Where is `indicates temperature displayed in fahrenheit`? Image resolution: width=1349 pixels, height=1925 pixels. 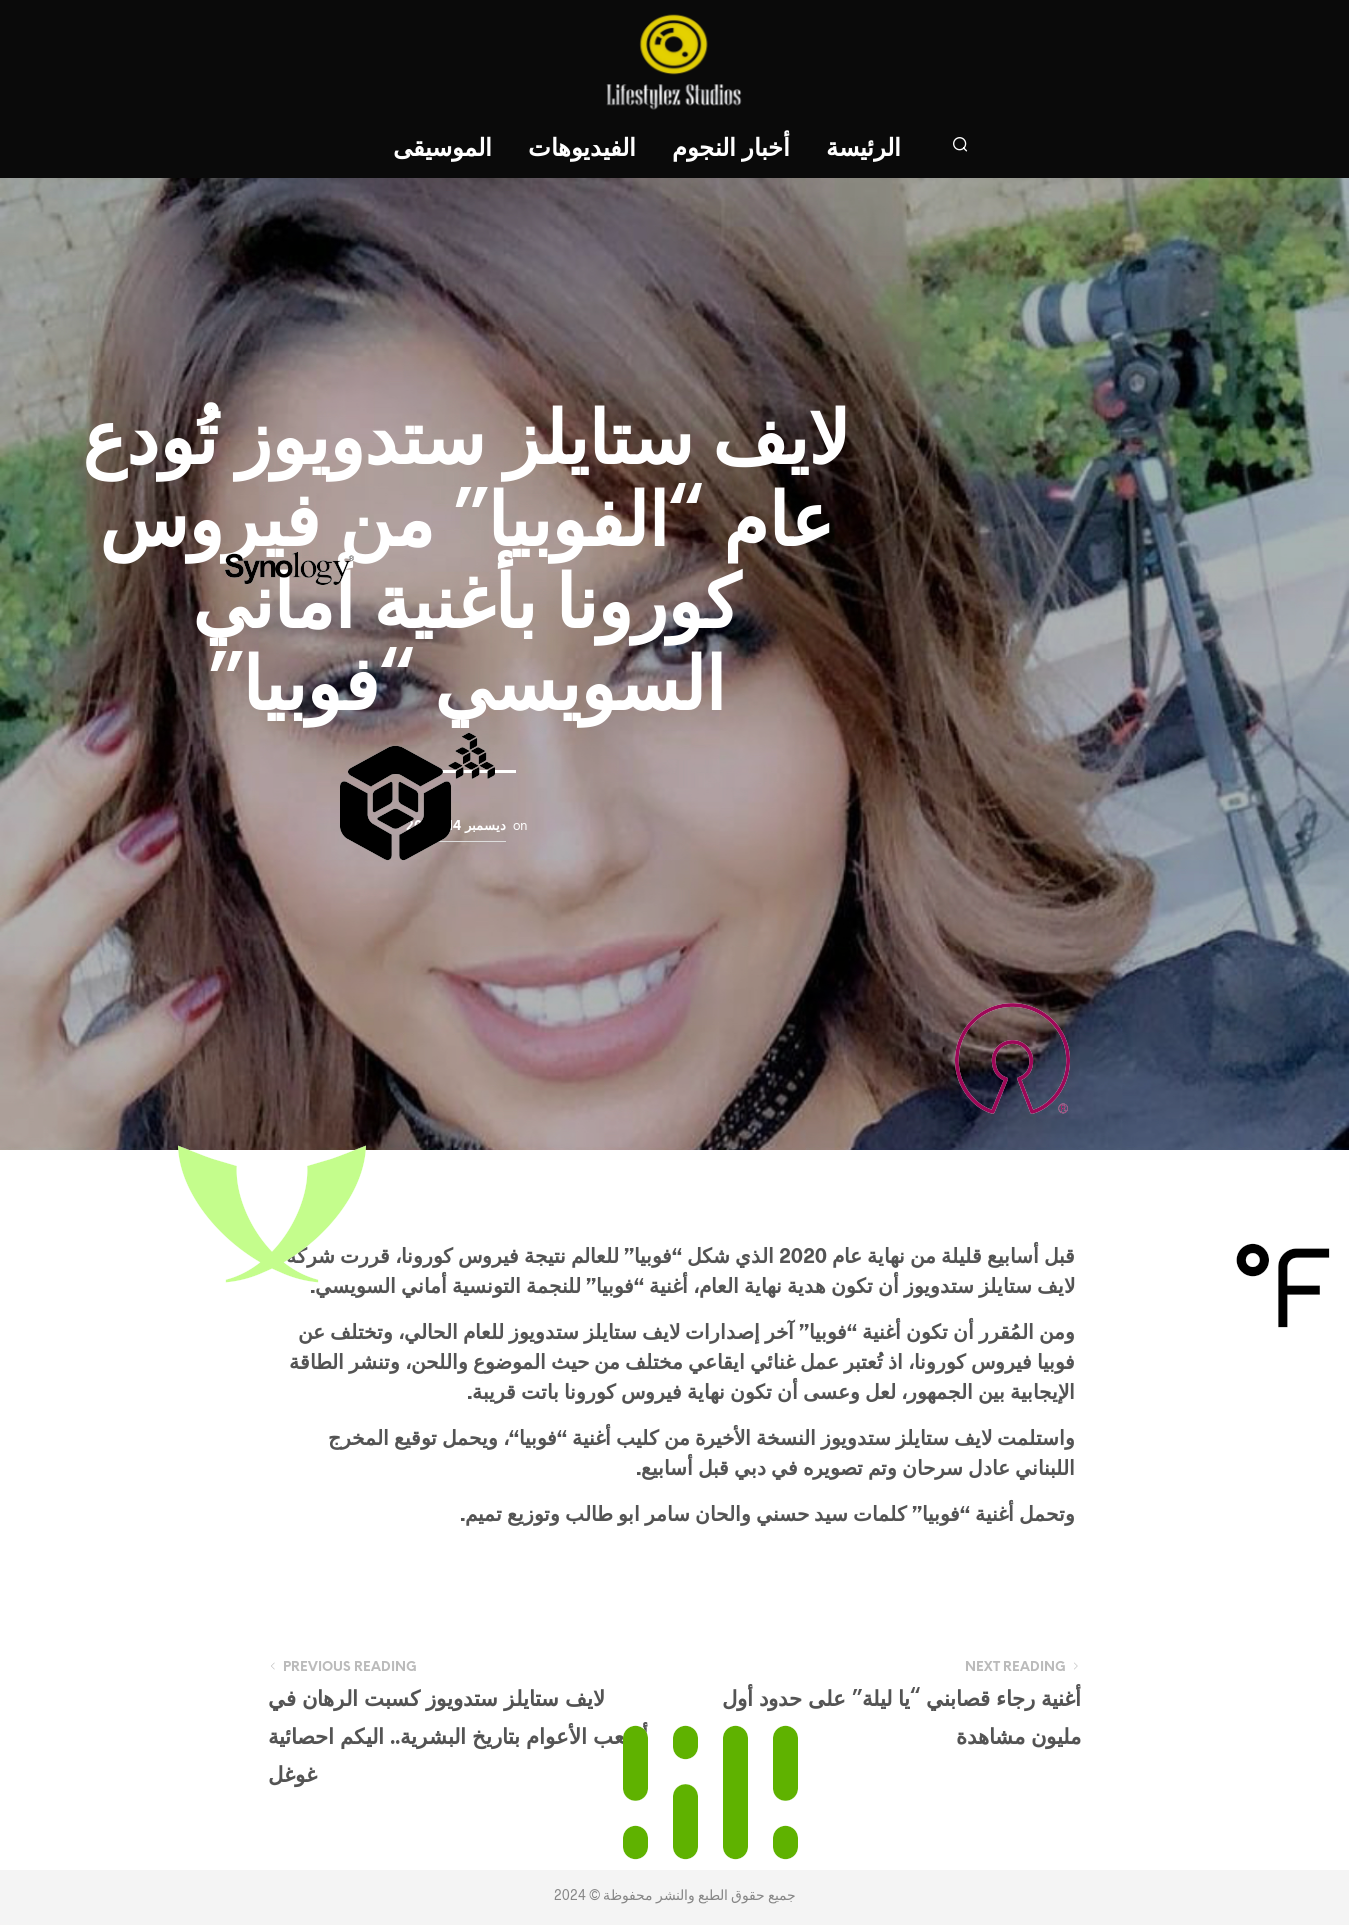 indicates temperature displayed in fahrenheit is located at coordinates (1287, 1285).